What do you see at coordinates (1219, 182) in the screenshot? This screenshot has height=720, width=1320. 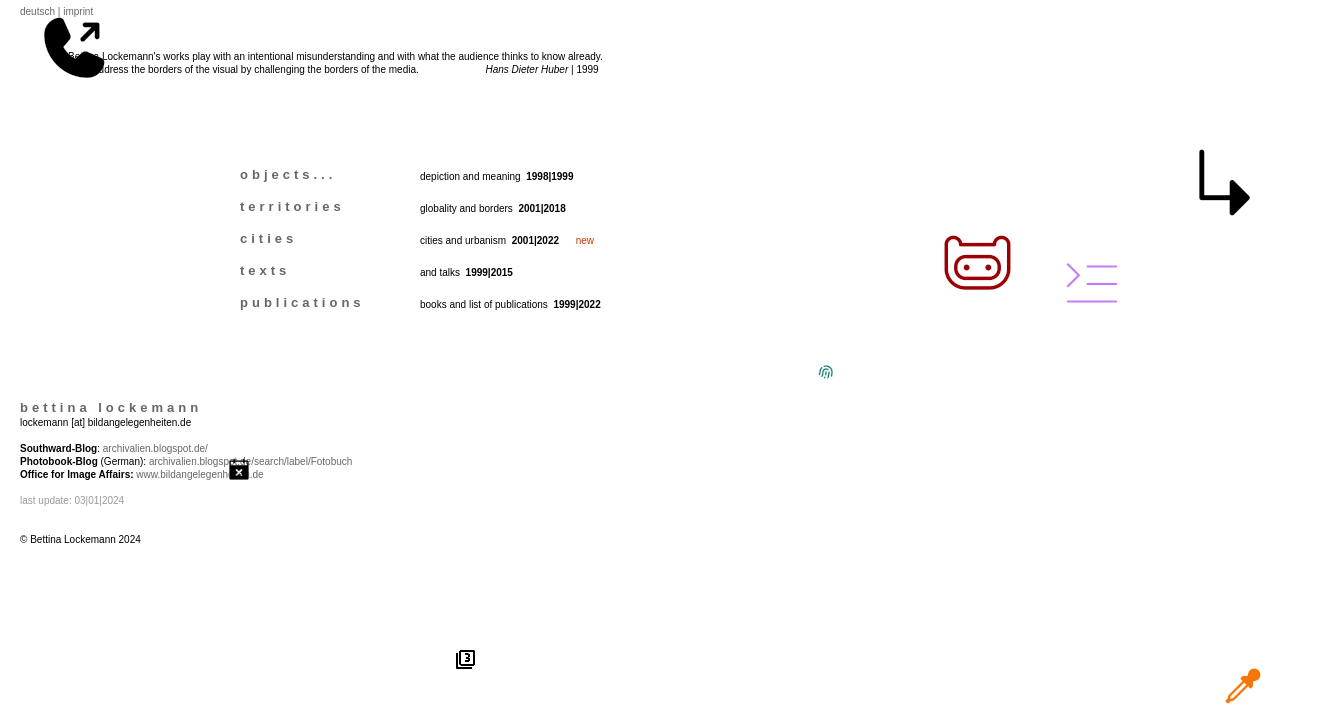 I see `reply to a message or comment` at bounding box center [1219, 182].